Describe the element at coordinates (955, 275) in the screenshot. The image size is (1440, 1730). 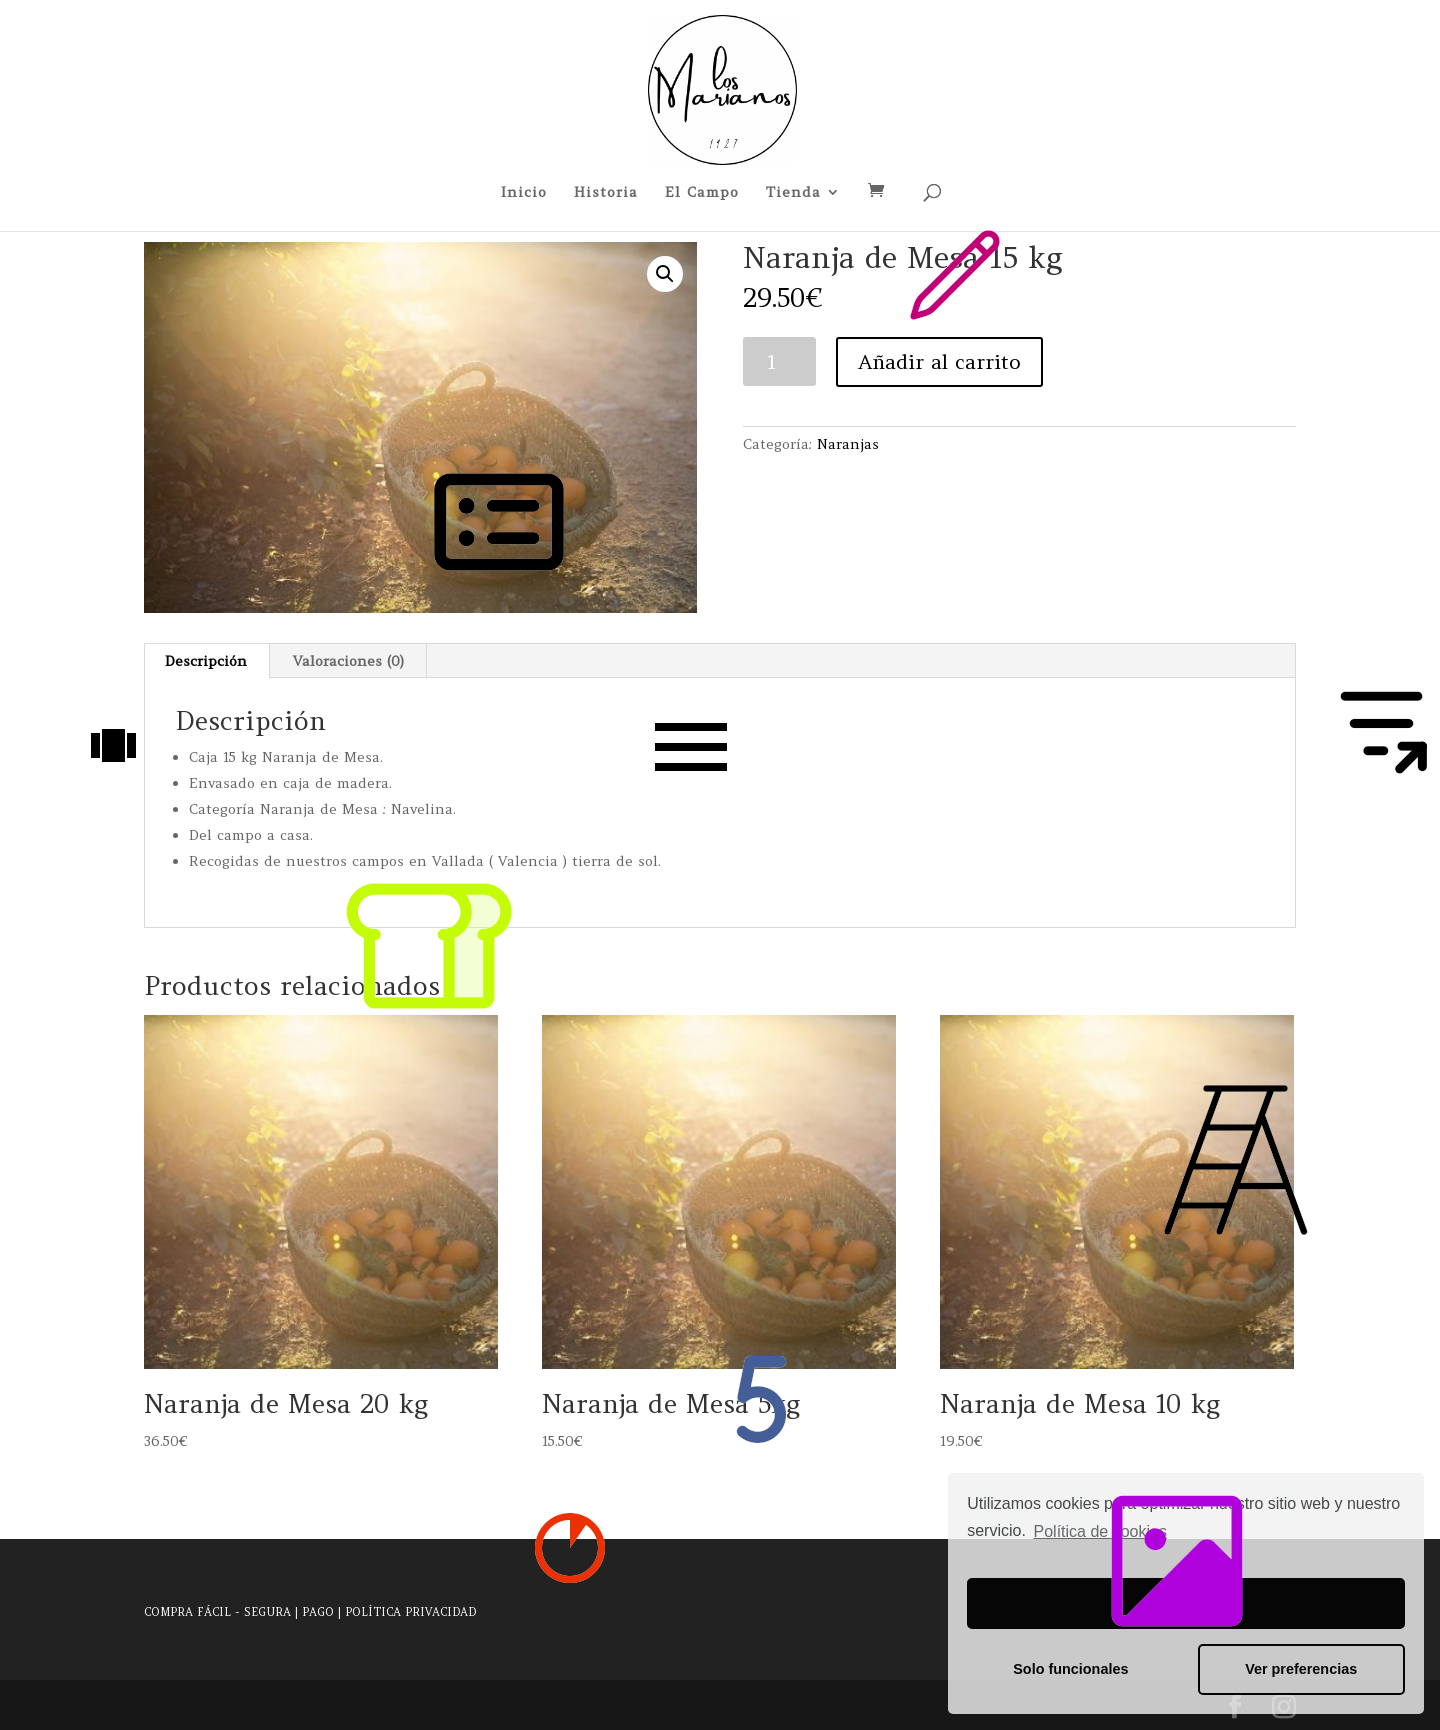
I see `edit content or text` at that location.